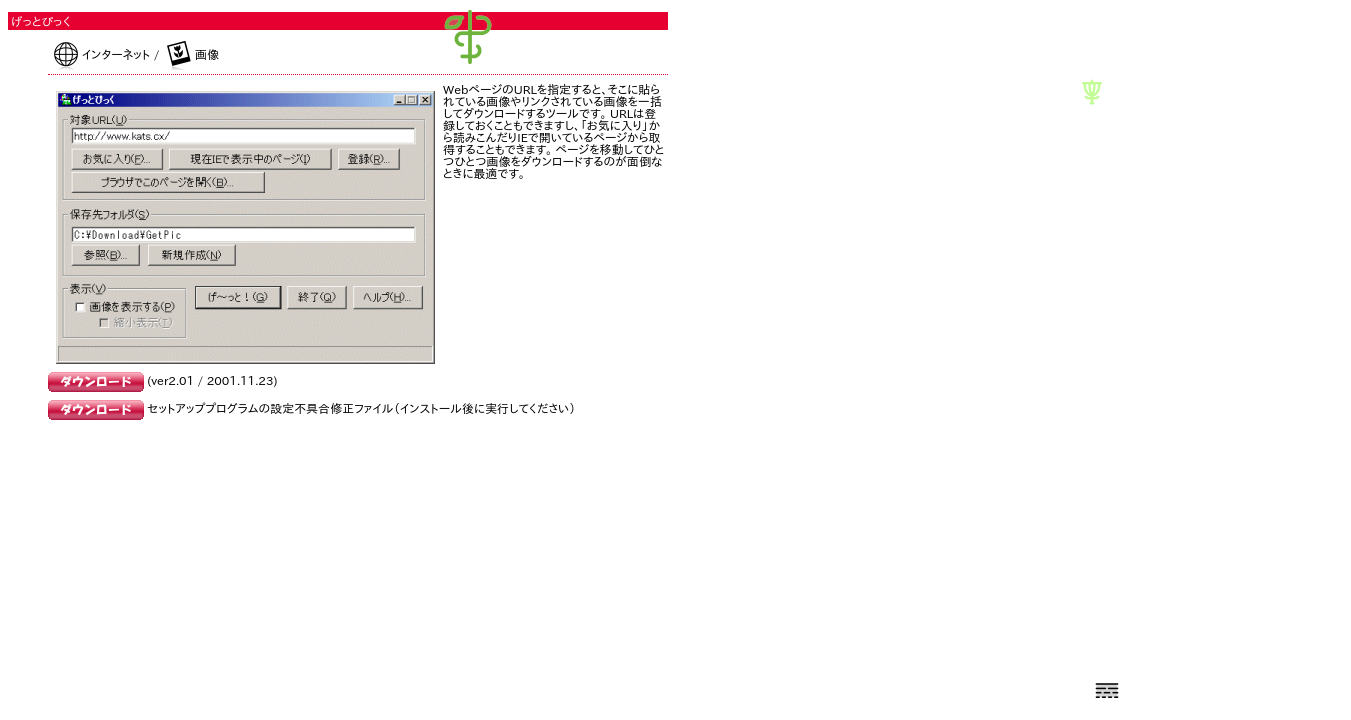  What do you see at coordinates (1092, 92) in the screenshot?
I see `access disc golf course information` at bounding box center [1092, 92].